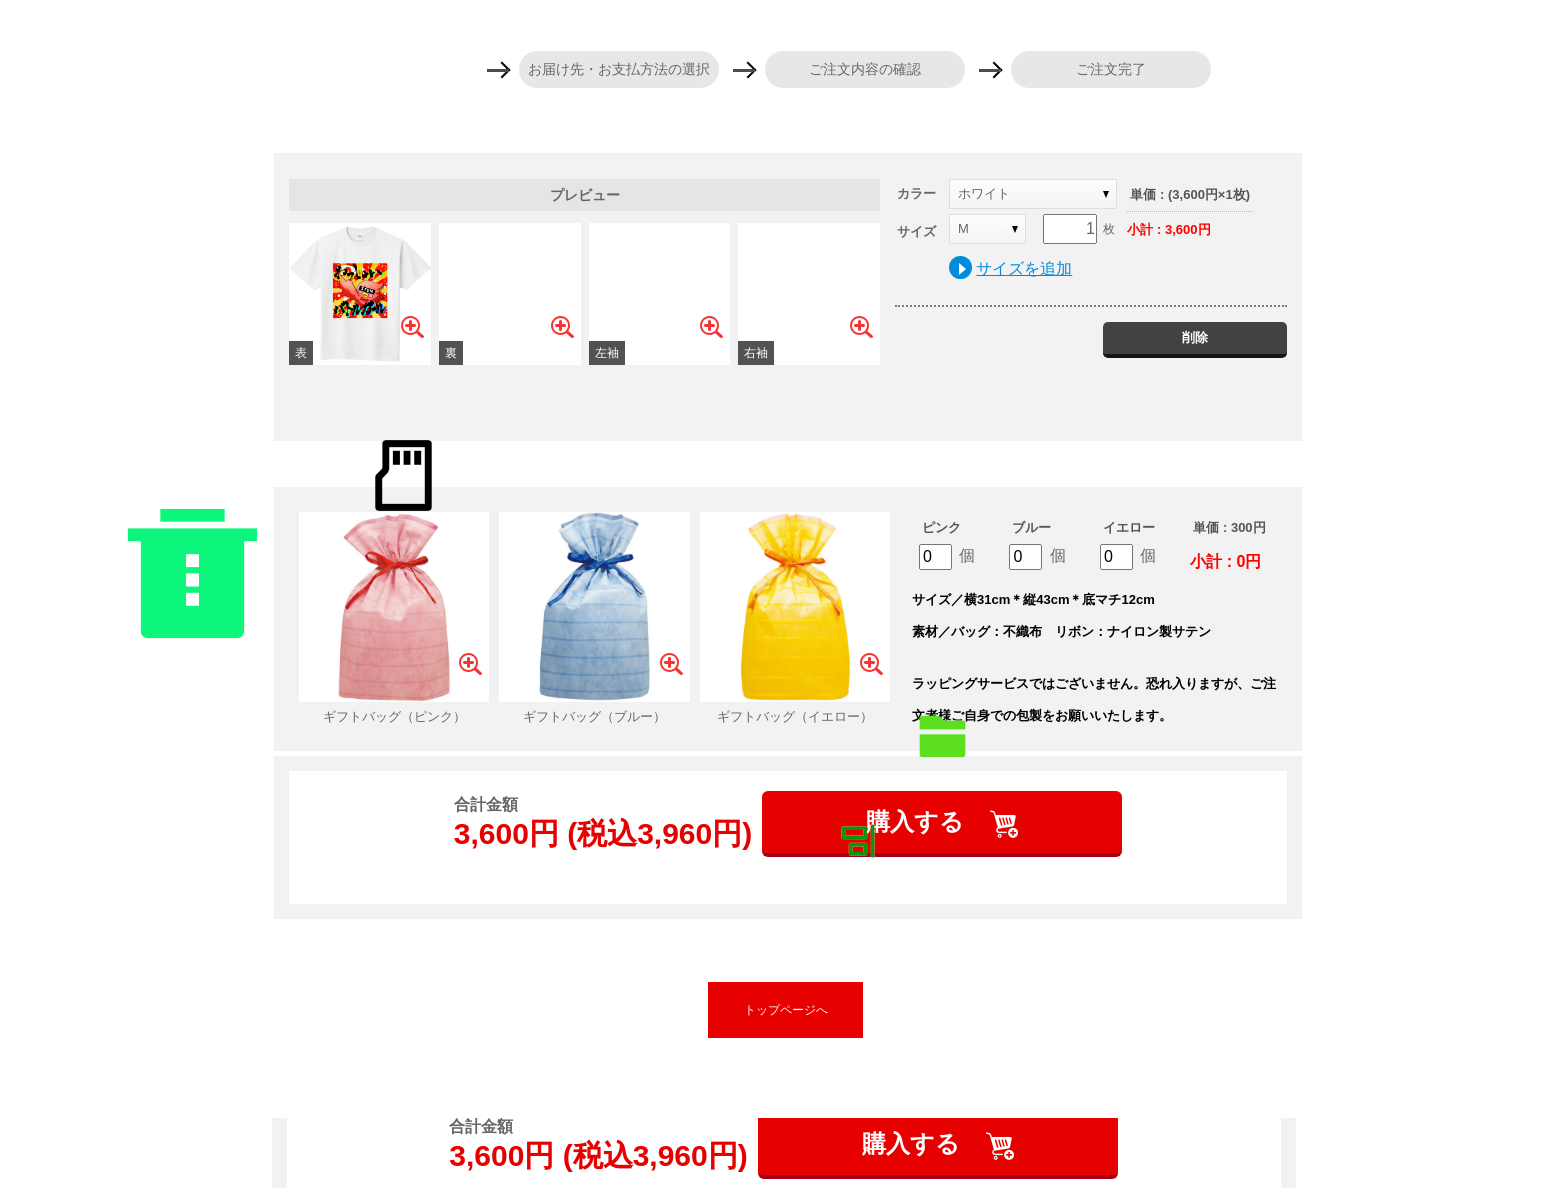 The height and width of the screenshot is (1188, 1568). I want to click on align selected items to the right edge, so click(858, 841).